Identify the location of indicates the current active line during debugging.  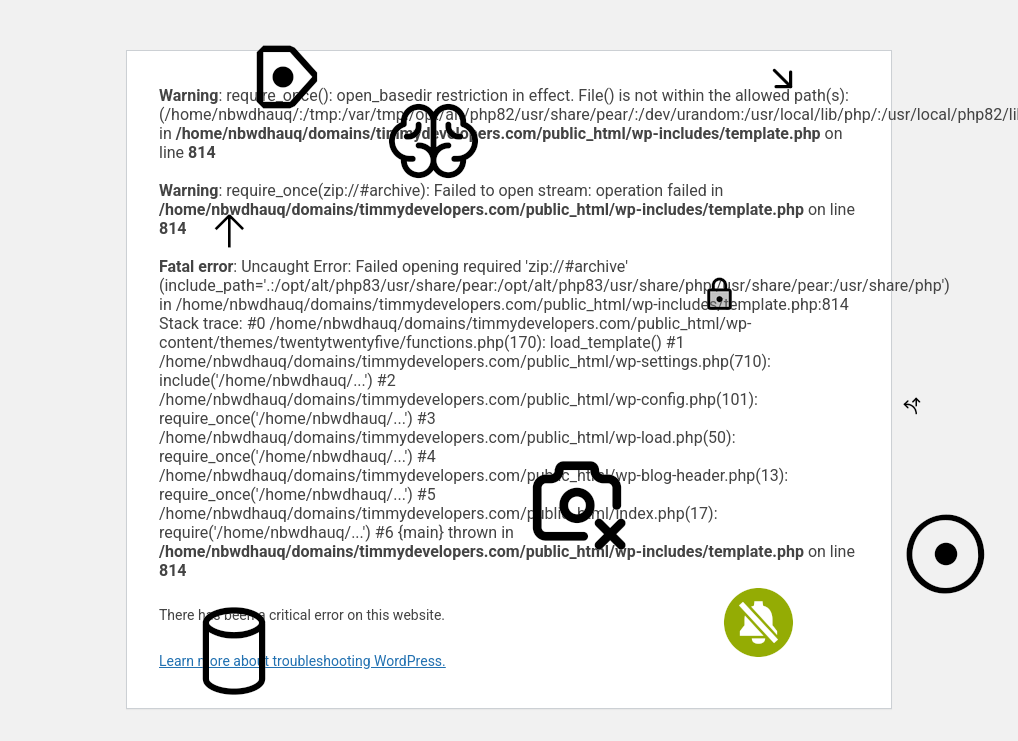
(283, 77).